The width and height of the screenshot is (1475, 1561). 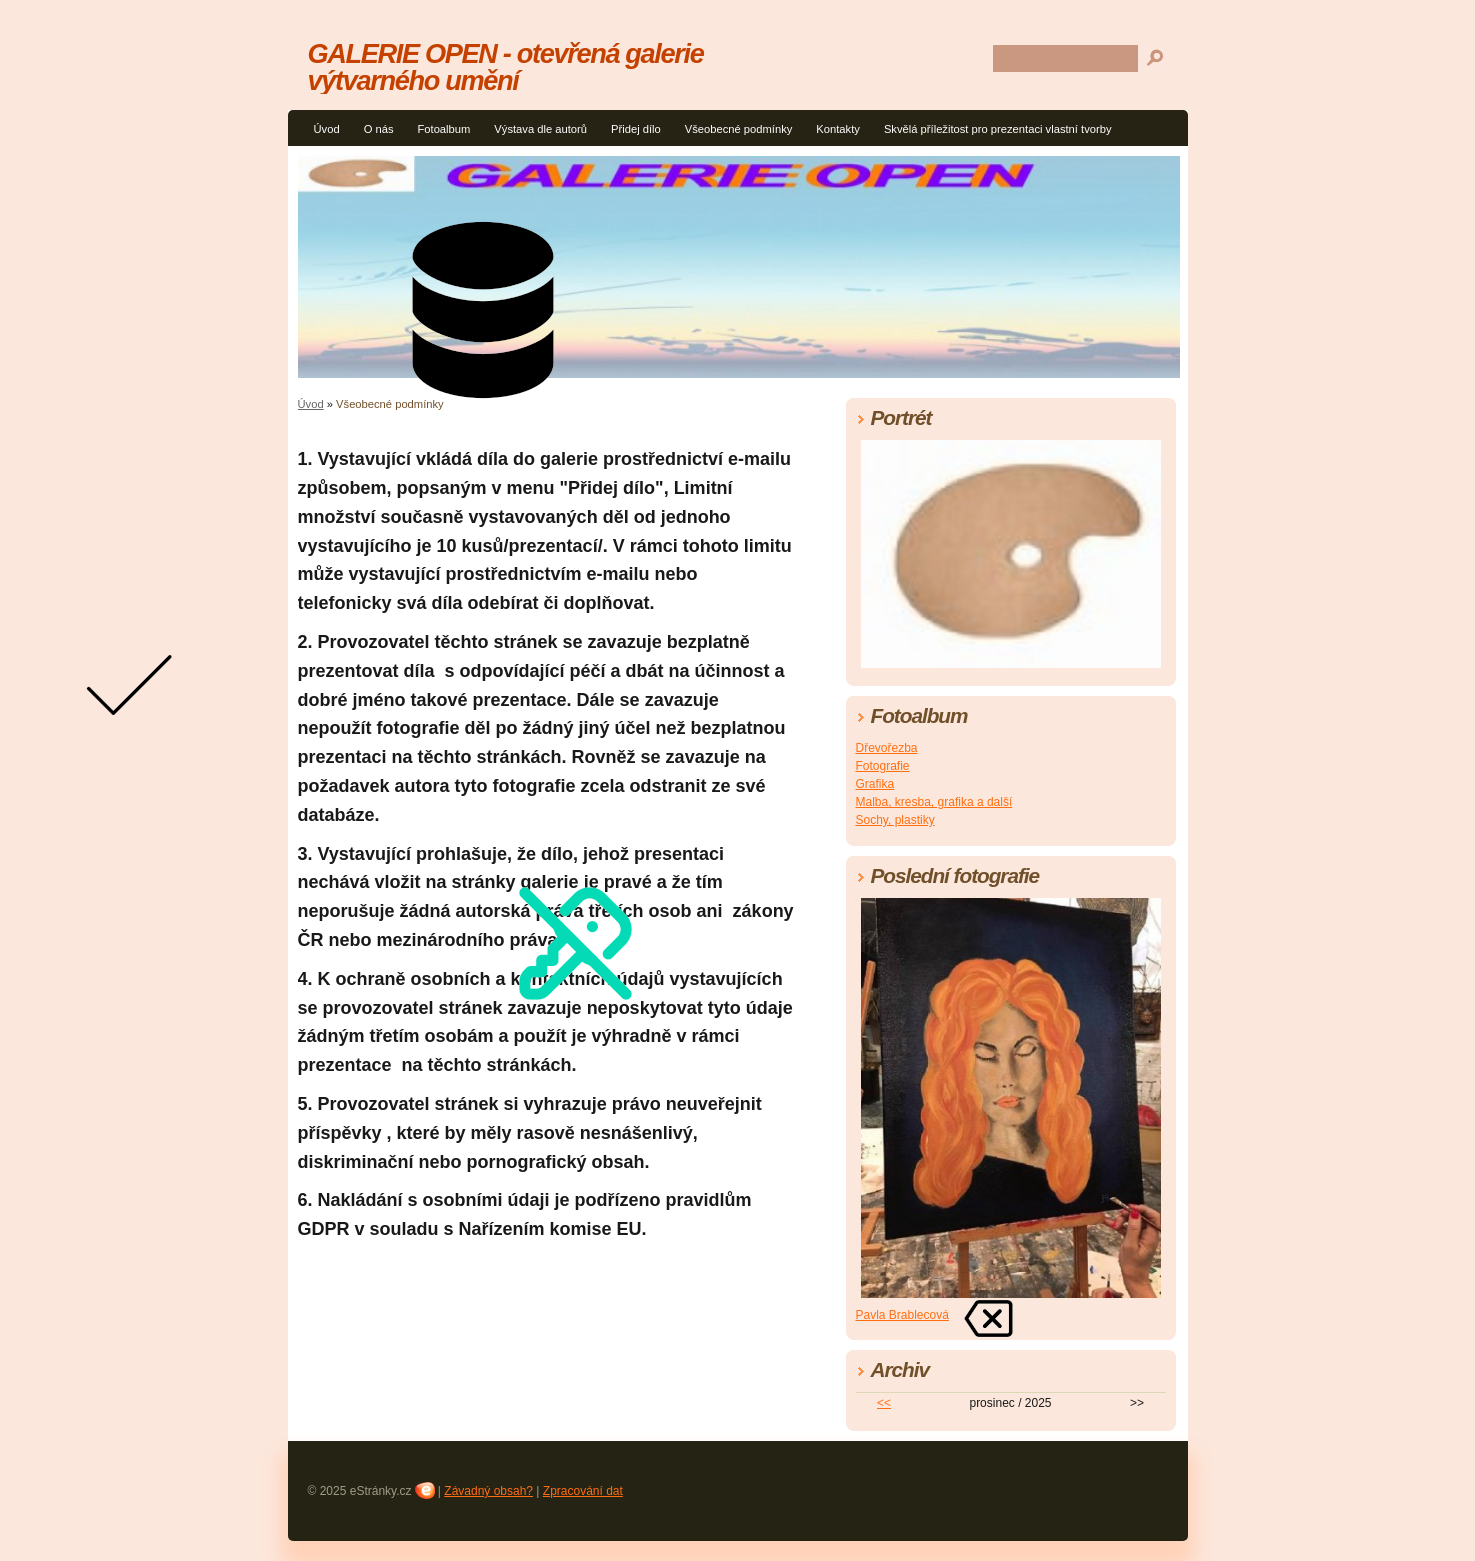 I want to click on delete the last character entered, so click(x=990, y=1318).